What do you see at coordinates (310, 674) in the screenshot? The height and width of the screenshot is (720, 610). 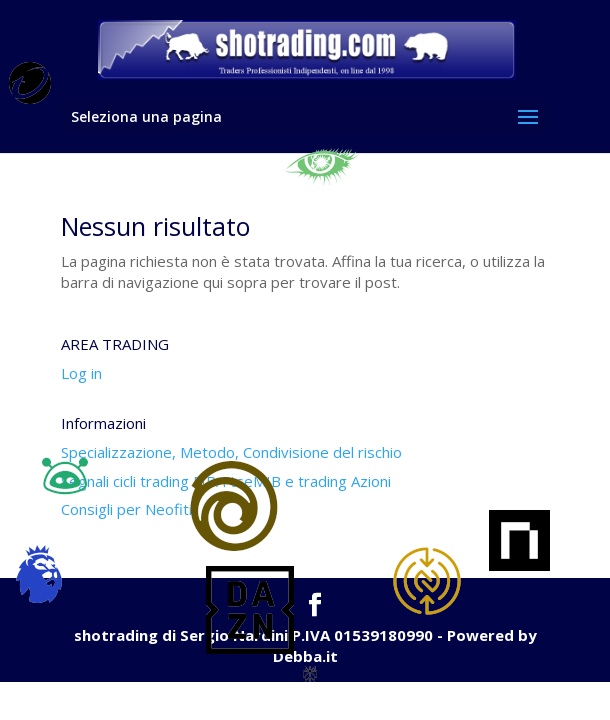 I see `open perplexity ai app` at bounding box center [310, 674].